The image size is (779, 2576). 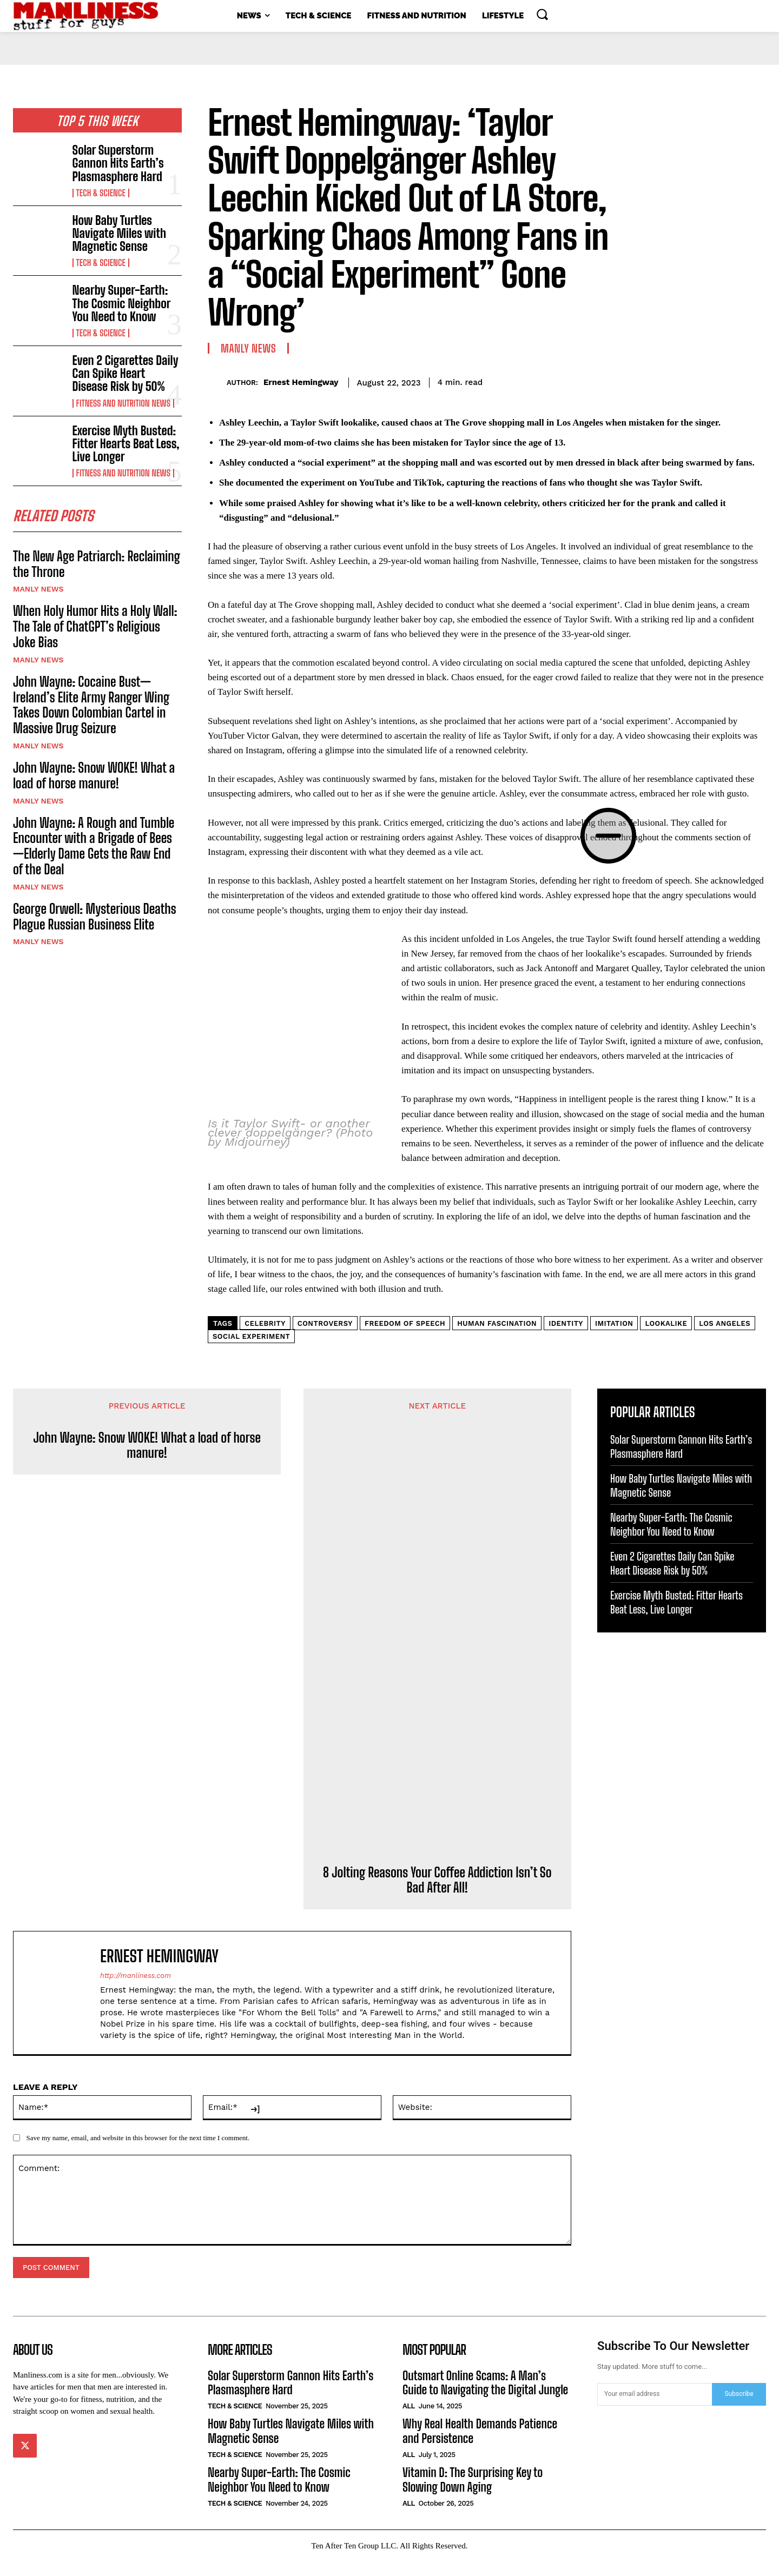 I want to click on log in to your account, so click(x=255, y=2109).